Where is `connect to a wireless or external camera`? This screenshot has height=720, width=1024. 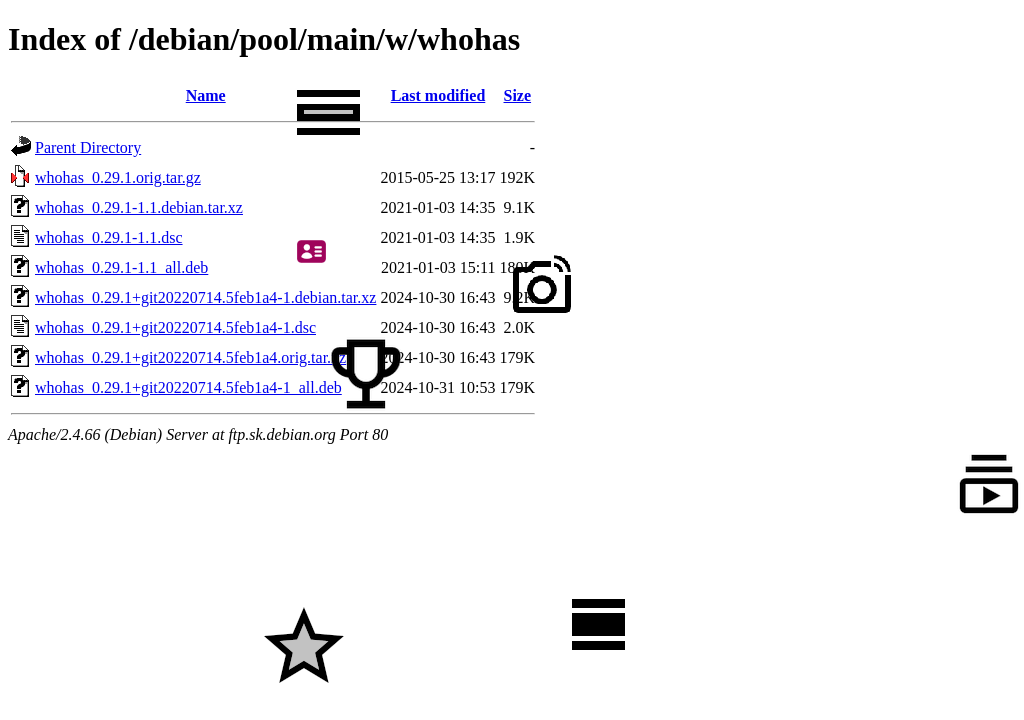
connect to a wireless or external camera is located at coordinates (542, 284).